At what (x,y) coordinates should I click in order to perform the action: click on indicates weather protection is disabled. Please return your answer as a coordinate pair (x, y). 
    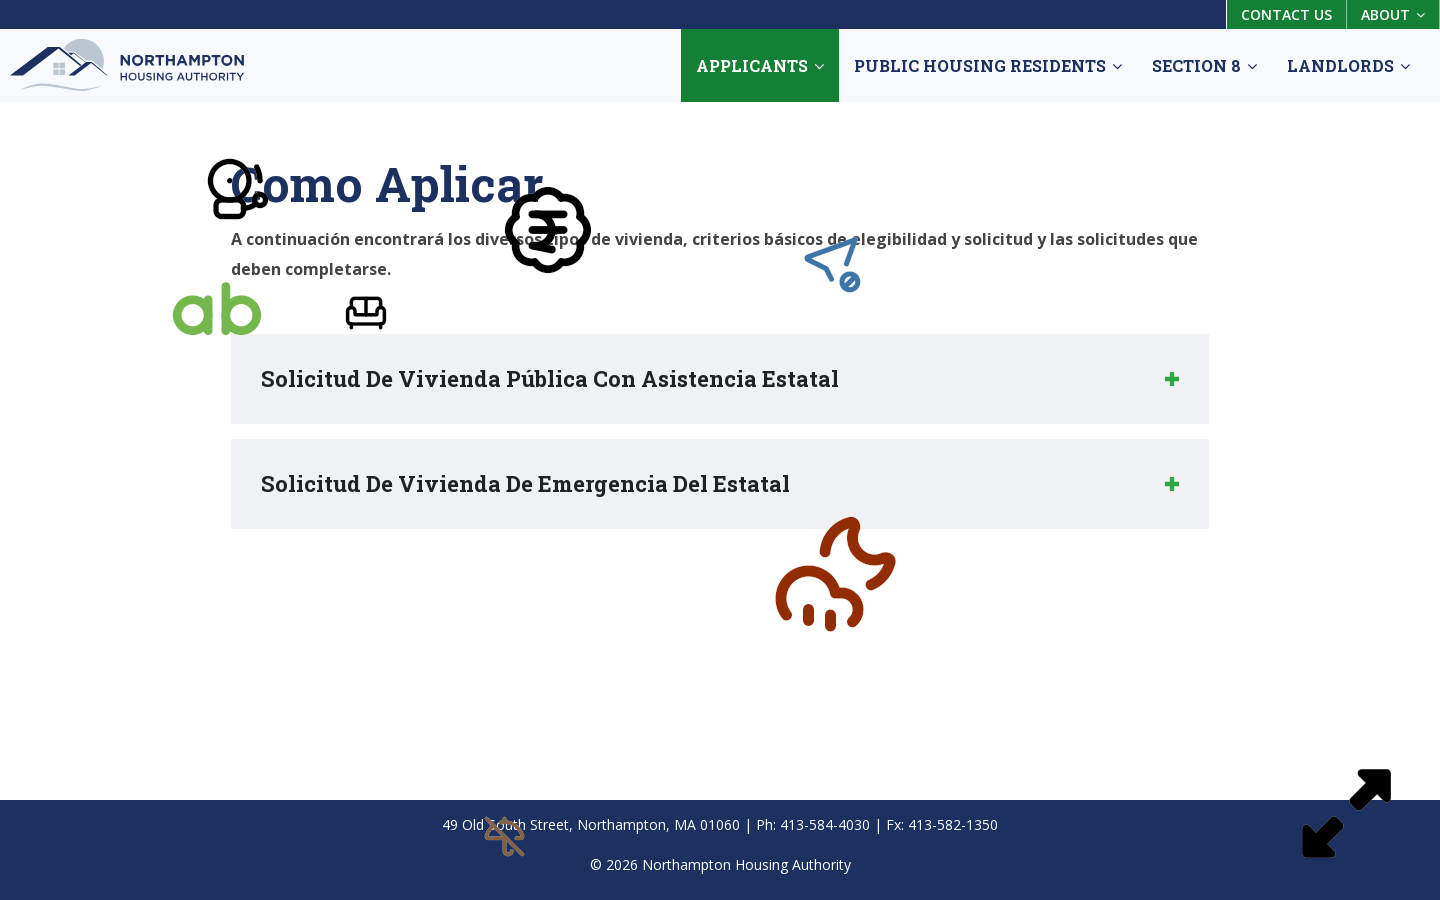
    Looking at the image, I should click on (504, 836).